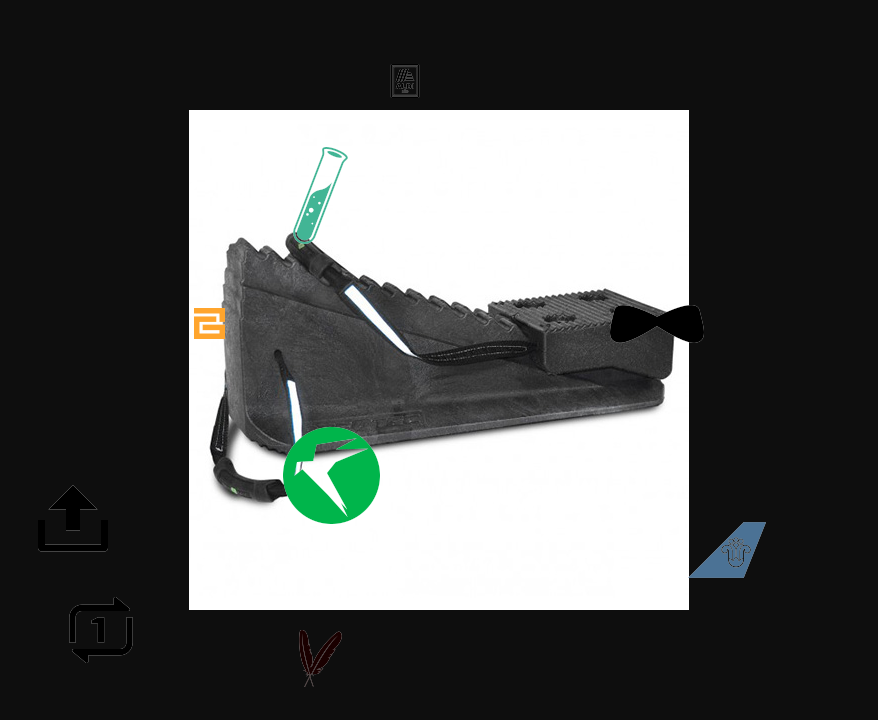 This screenshot has height=720, width=878. Describe the element at coordinates (101, 630) in the screenshot. I see `repeat the current track` at that location.